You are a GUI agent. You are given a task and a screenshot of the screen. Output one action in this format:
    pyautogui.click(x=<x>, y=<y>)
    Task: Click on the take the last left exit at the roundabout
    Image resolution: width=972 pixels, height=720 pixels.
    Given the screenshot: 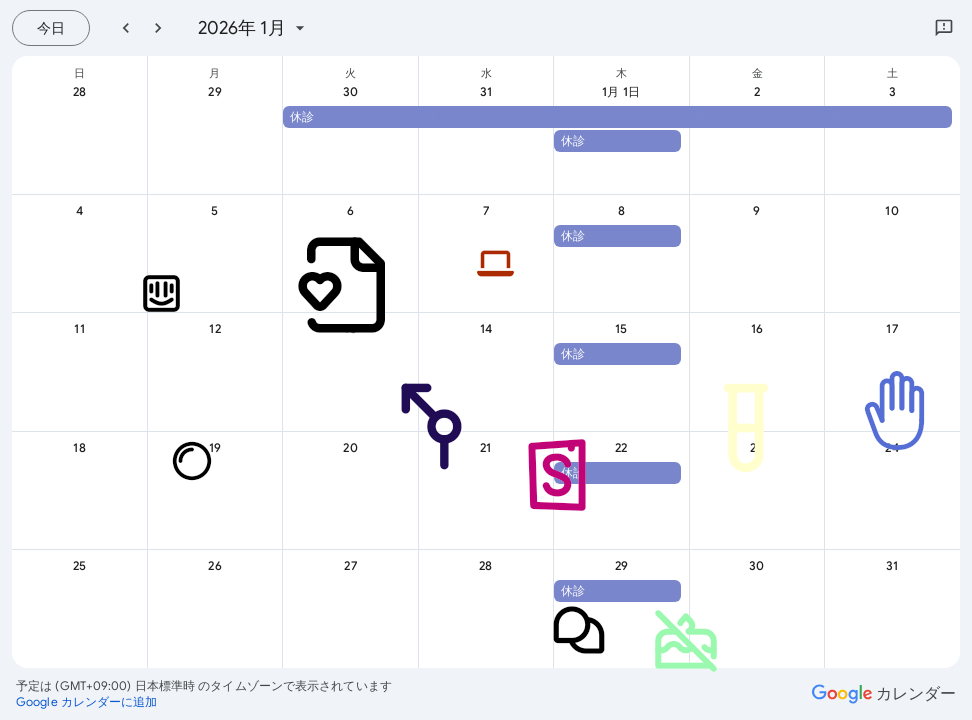 What is the action you would take?
    pyautogui.click(x=431, y=426)
    